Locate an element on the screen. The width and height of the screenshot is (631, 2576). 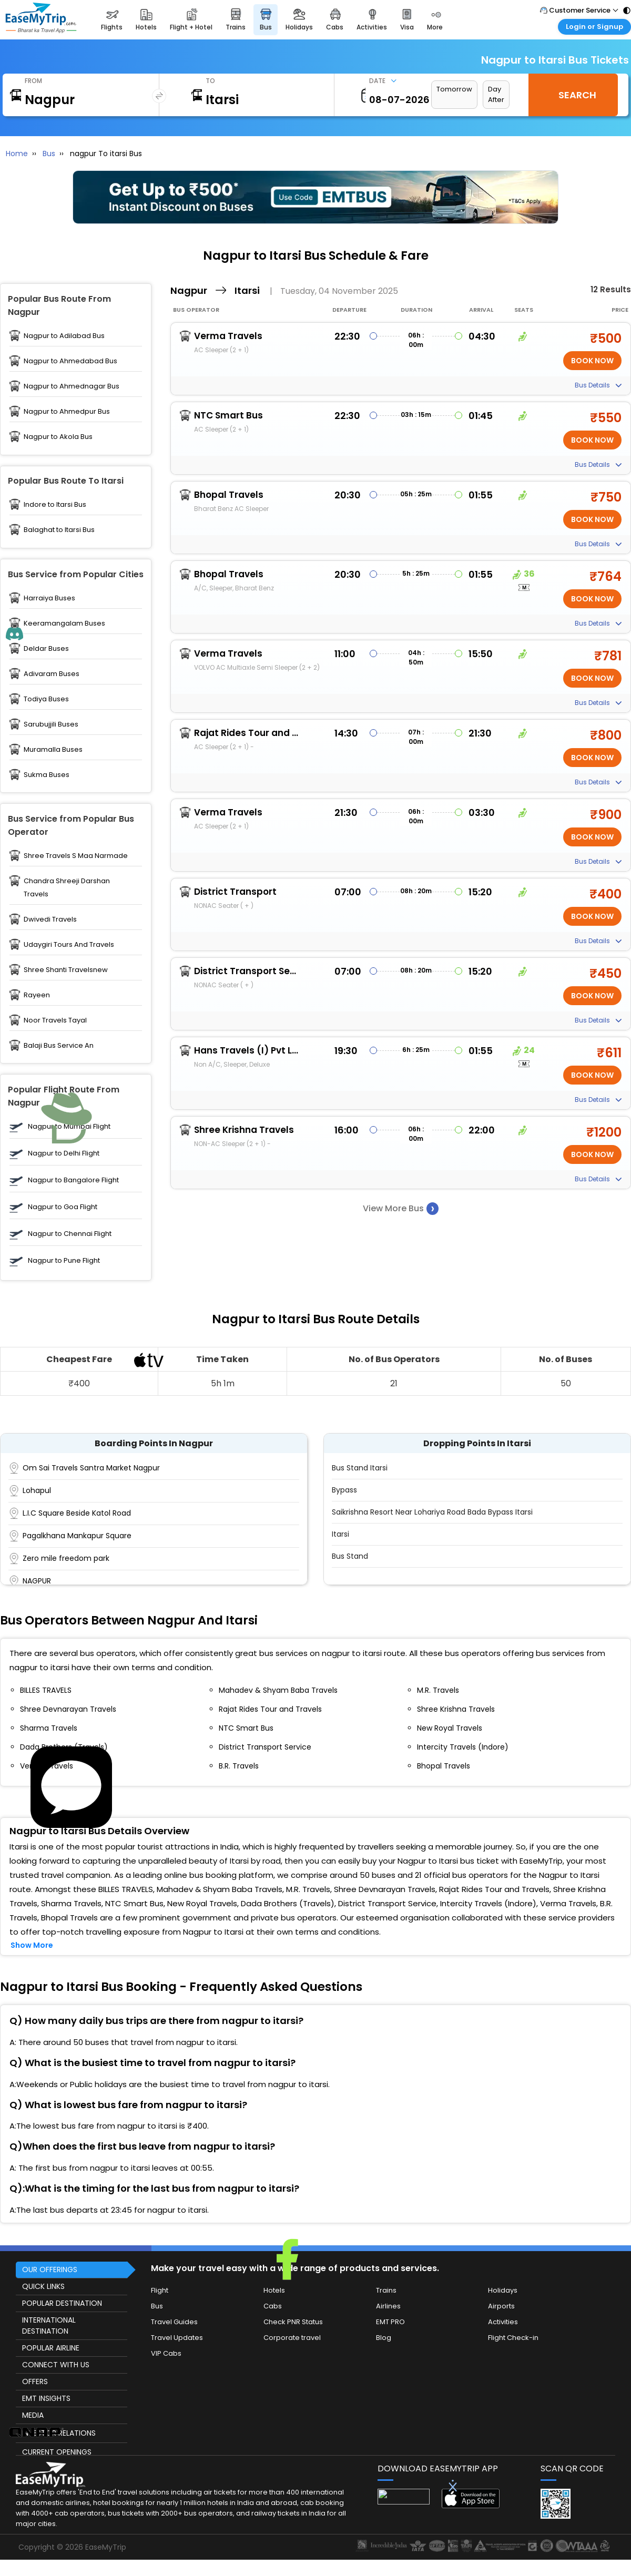
QNAP brand logo is located at coordinates (36, 2432).